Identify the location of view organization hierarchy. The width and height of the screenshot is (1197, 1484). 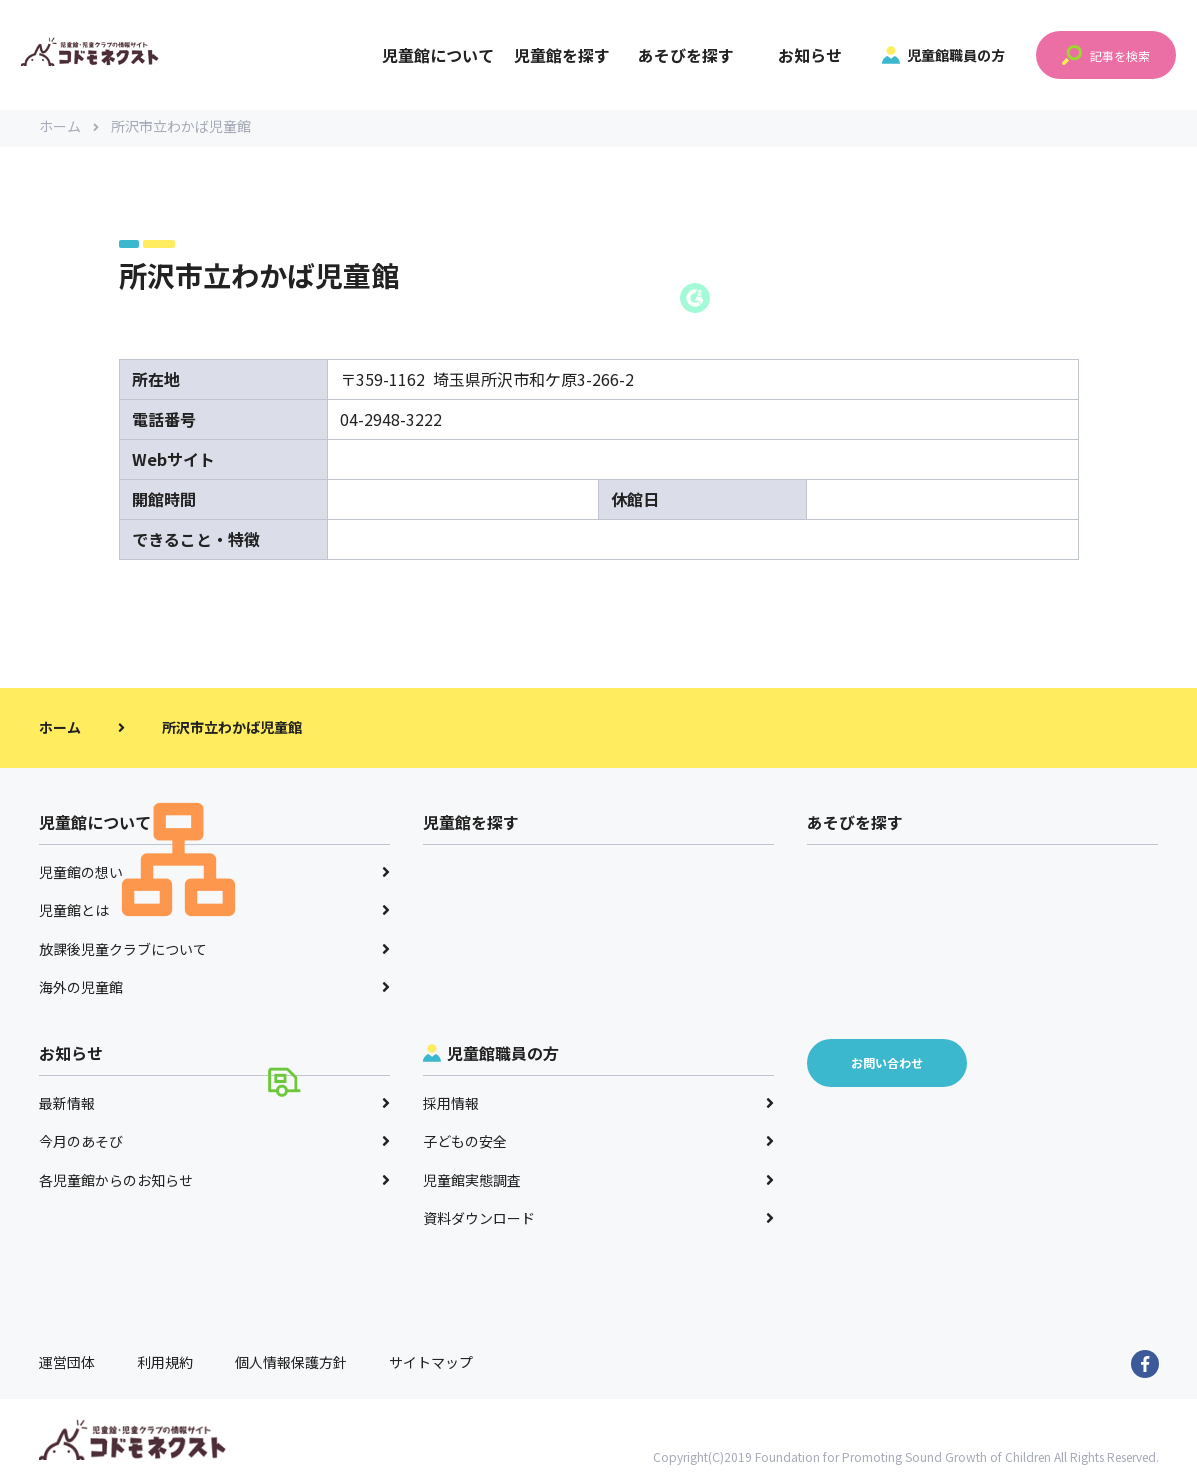
(178, 859).